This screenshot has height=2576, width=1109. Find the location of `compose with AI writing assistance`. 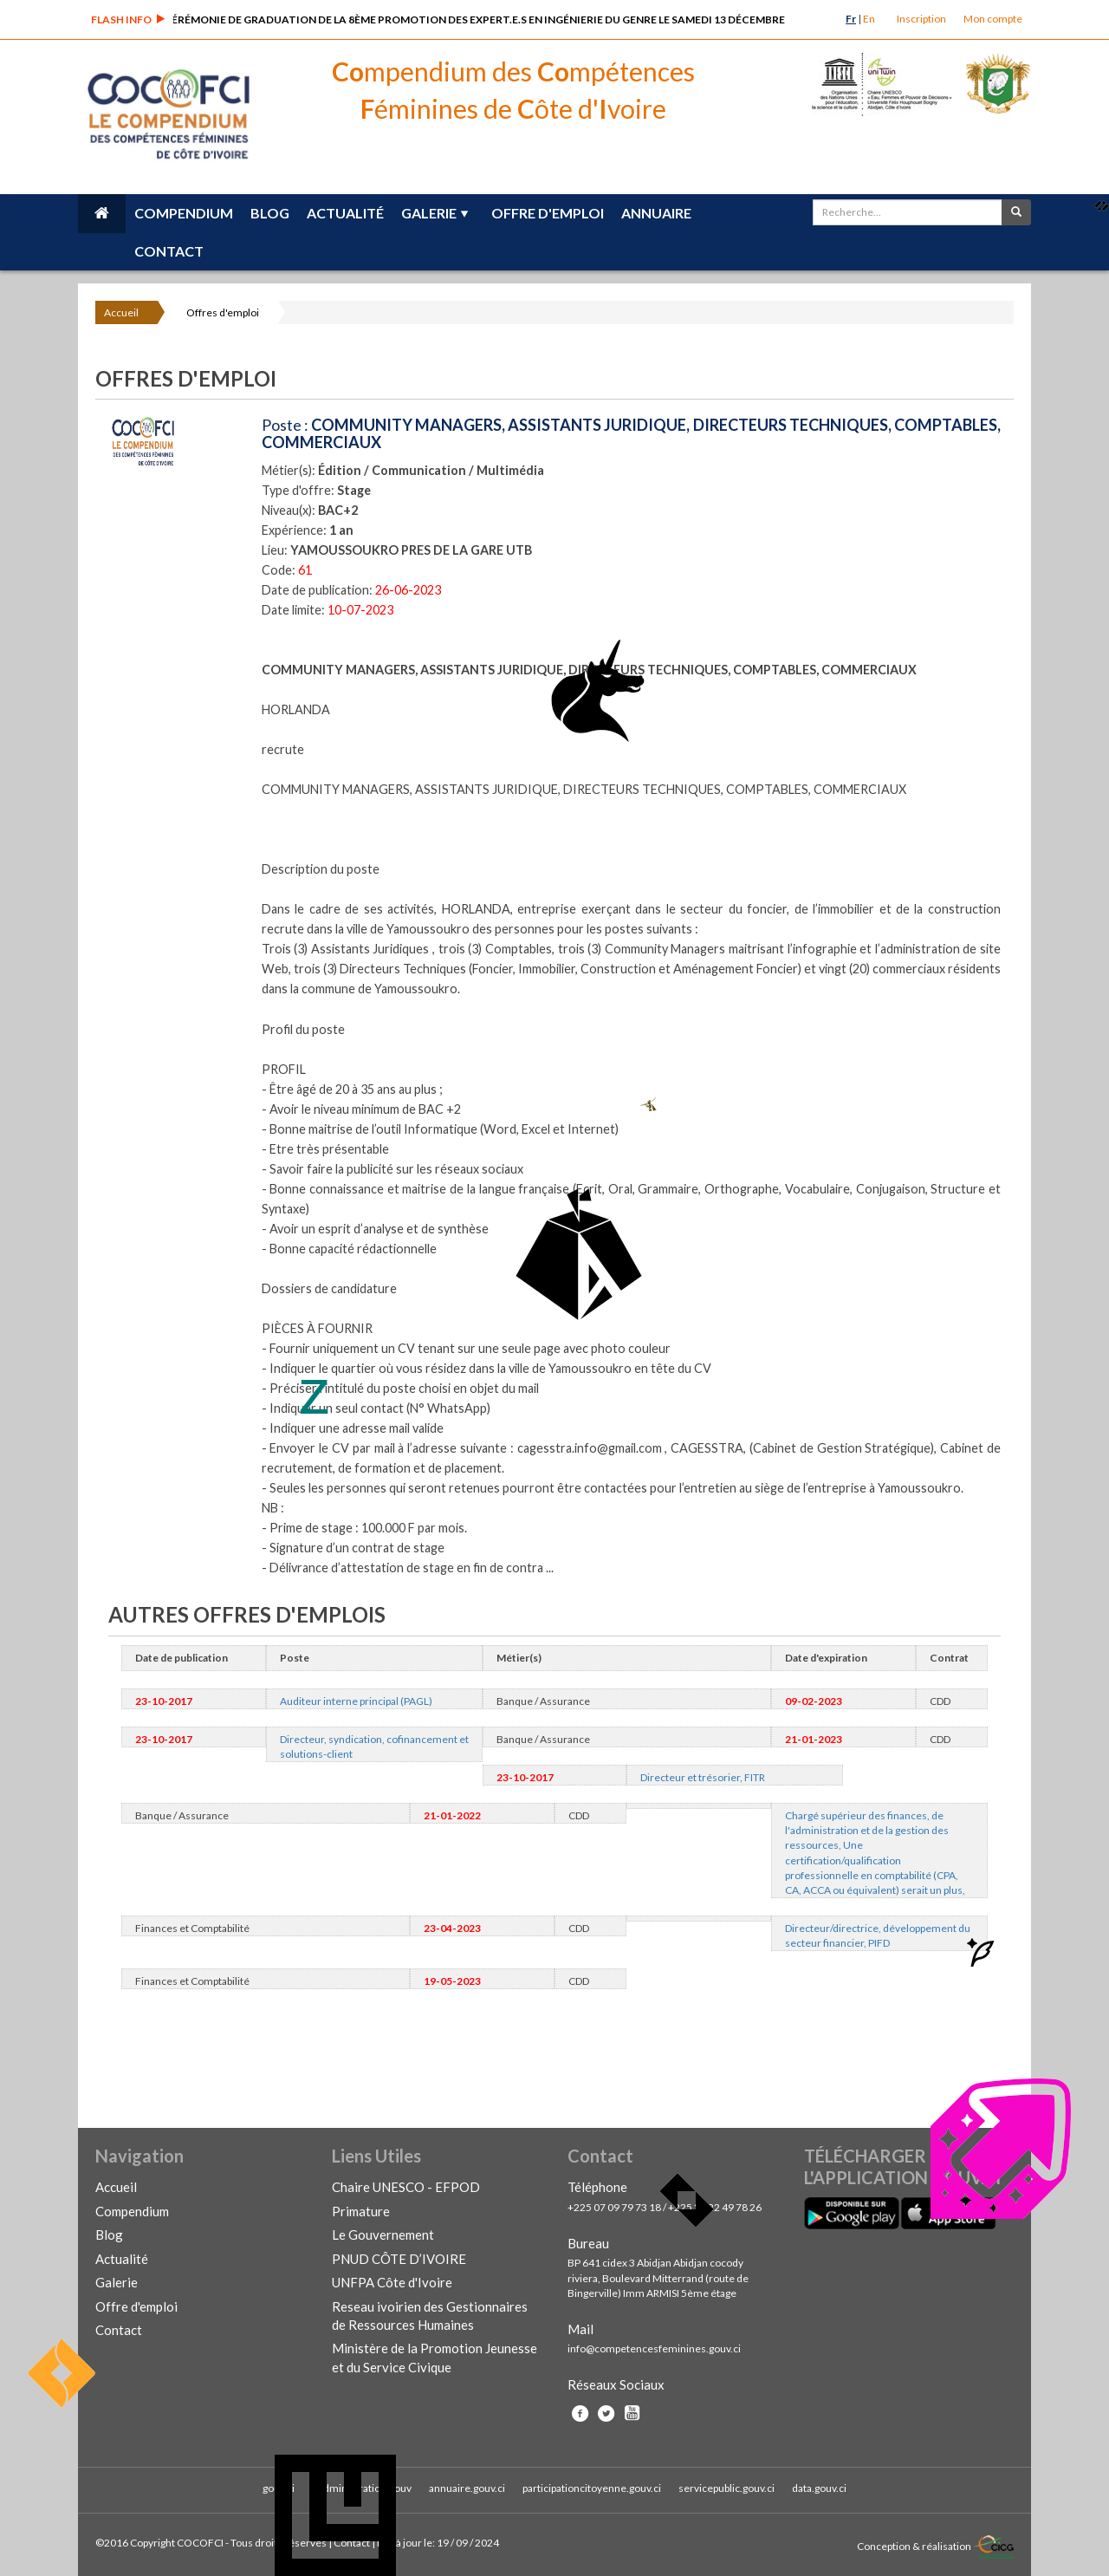

compose with AI writing assistance is located at coordinates (983, 1954).